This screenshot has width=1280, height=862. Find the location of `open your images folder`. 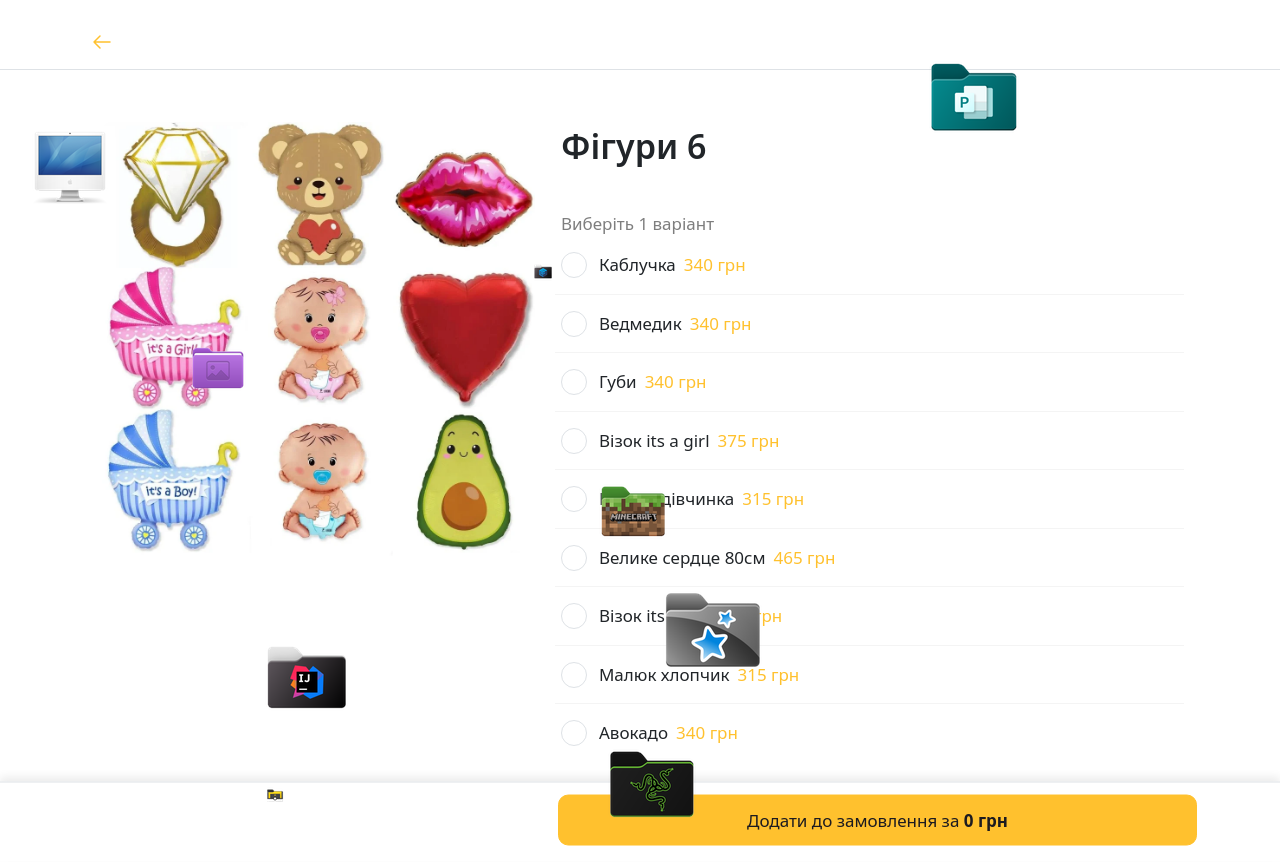

open your images folder is located at coordinates (218, 368).